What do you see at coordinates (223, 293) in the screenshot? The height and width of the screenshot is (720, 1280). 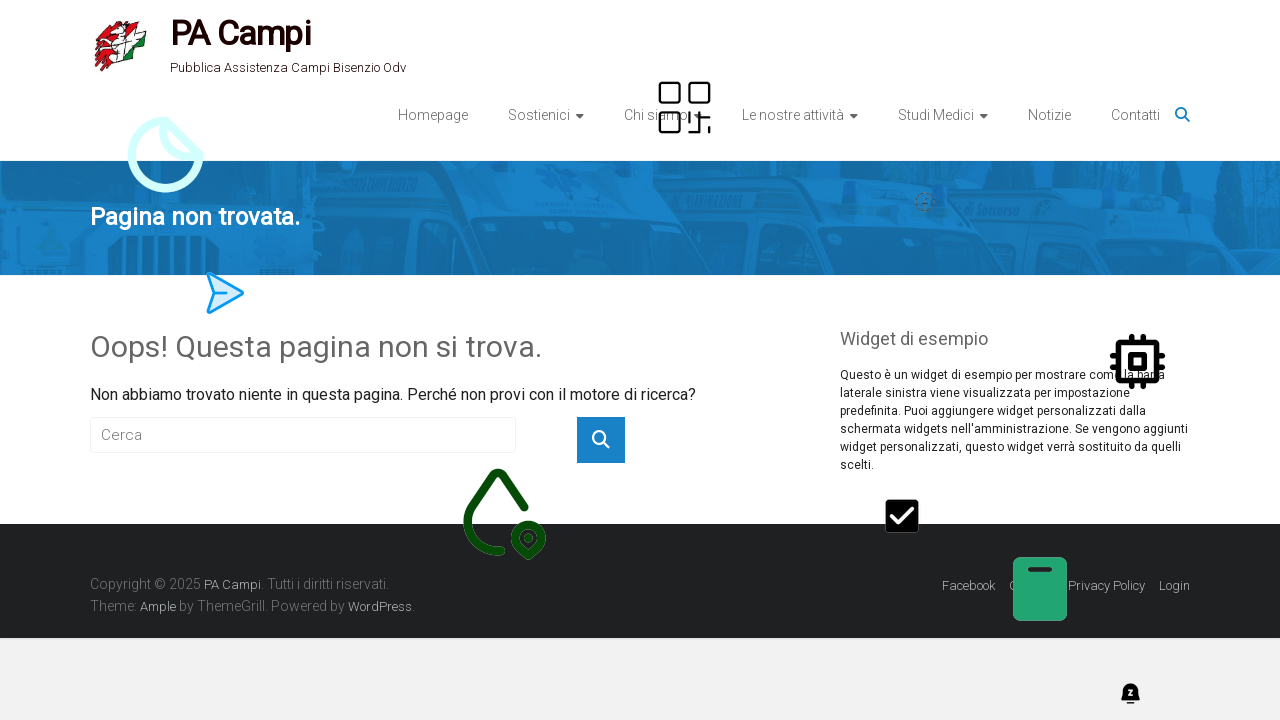 I see `send message` at bounding box center [223, 293].